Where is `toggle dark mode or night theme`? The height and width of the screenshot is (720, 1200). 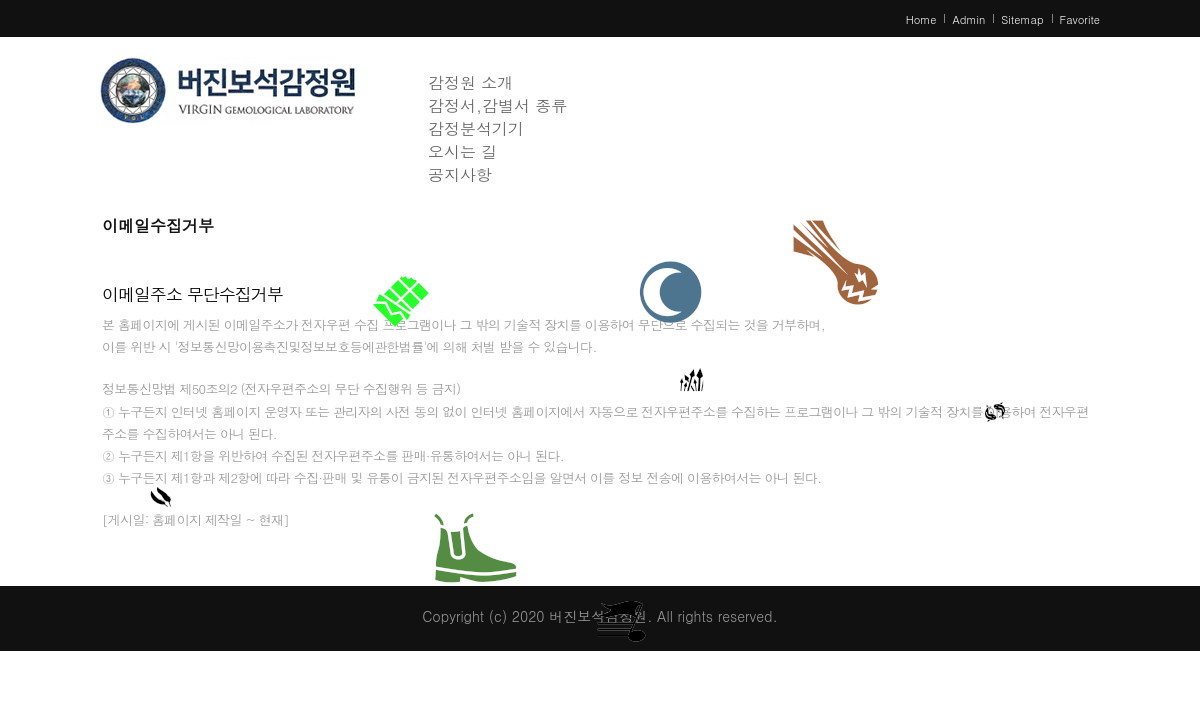
toggle dark mode or night theme is located at coordinates (671, 292).